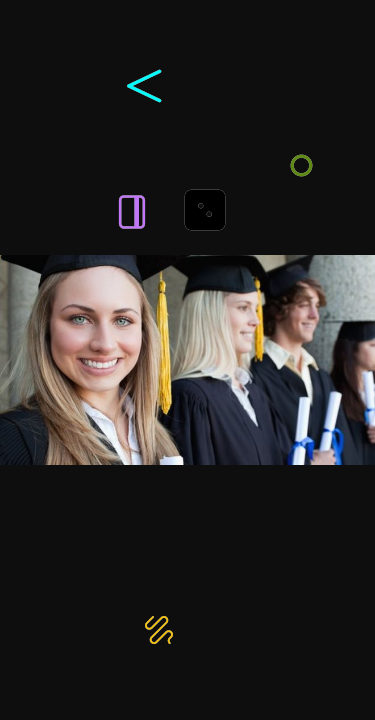 This screenshot has width=375, height=720. Describe the element at coordinates (159, 630) in the screenshot. I see `access freehand drawing or annotation tools` at that location.